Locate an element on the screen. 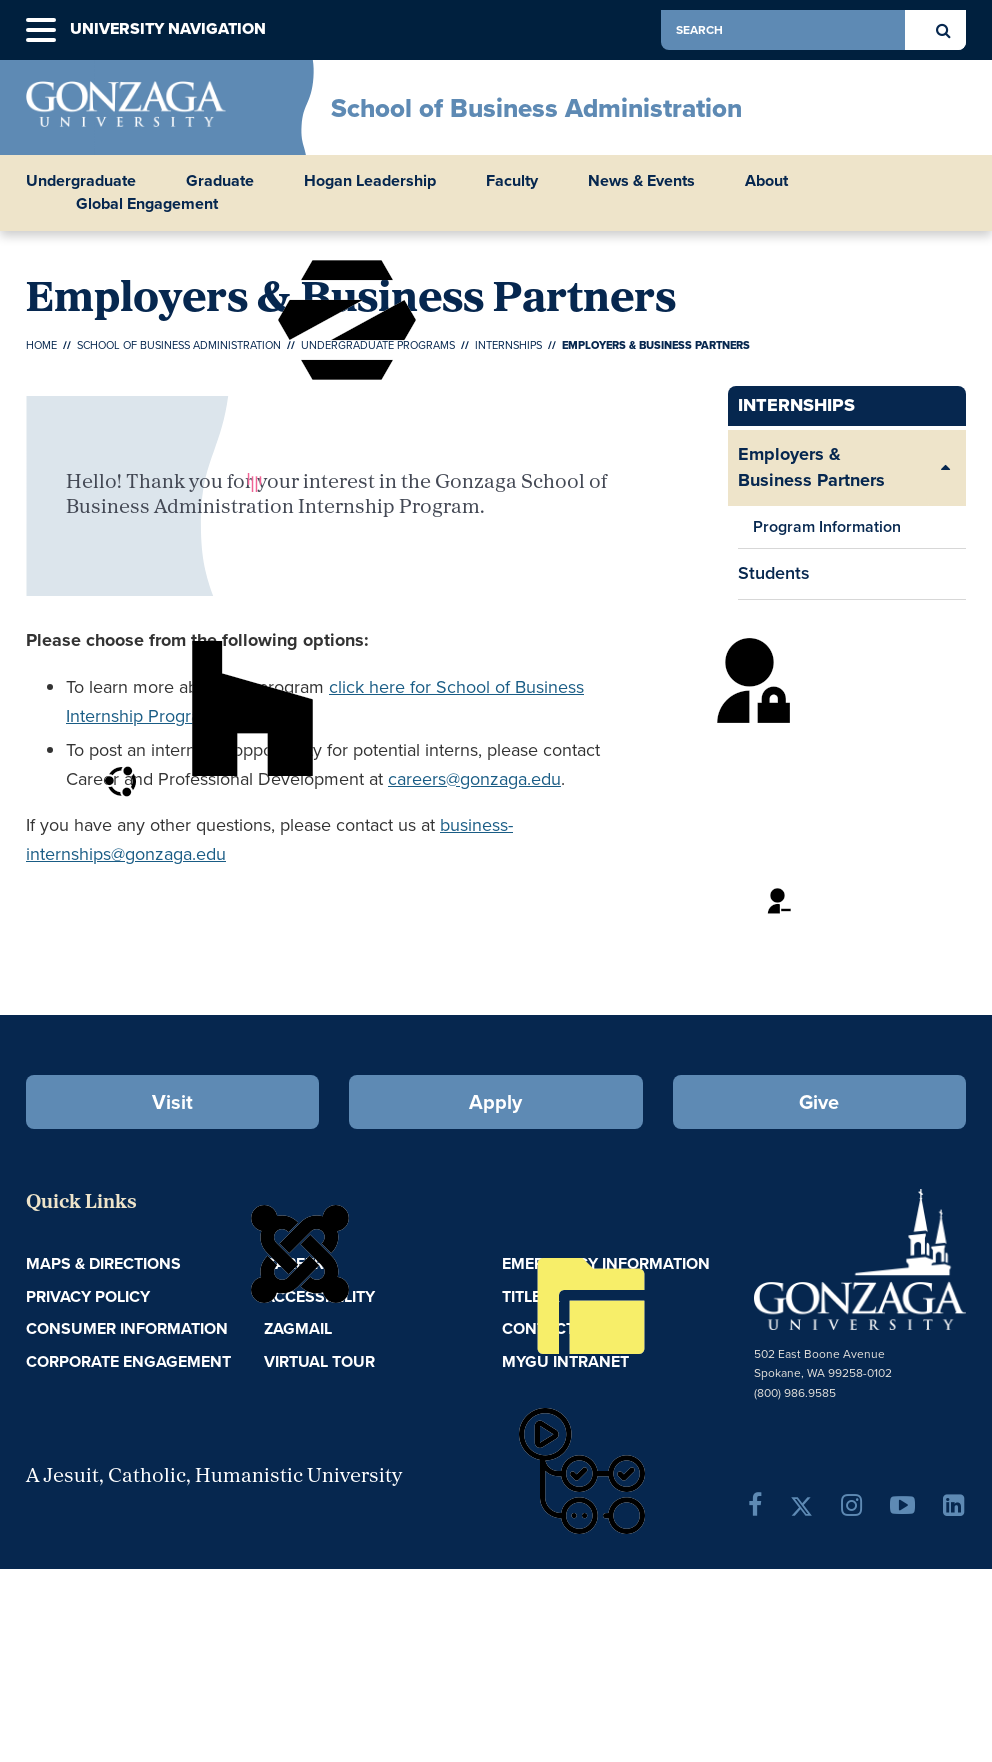 The width and height of the screenshot is (992, 1762). github actions workflow automation logo is located at coordinates (582, 1471).